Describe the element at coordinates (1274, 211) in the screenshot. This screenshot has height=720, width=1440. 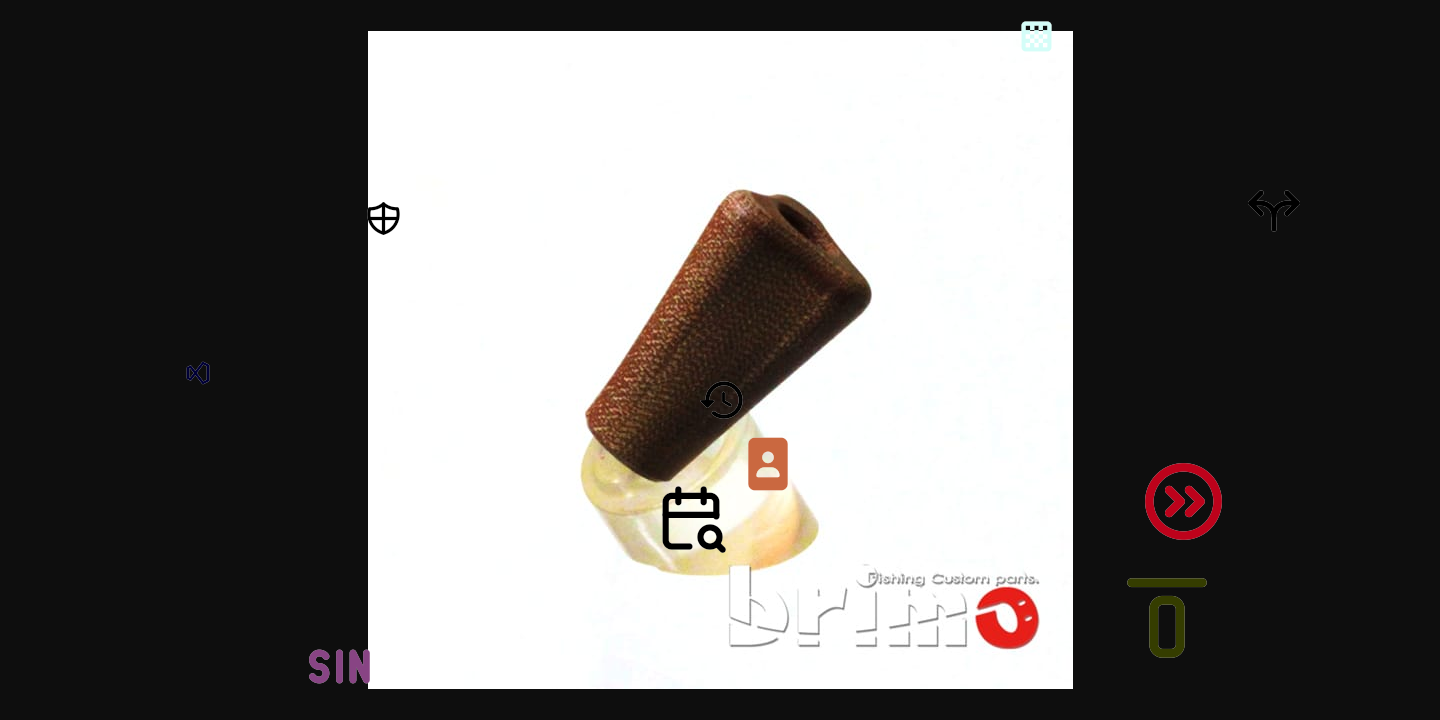
I see `switch or swap between two items` at that location.